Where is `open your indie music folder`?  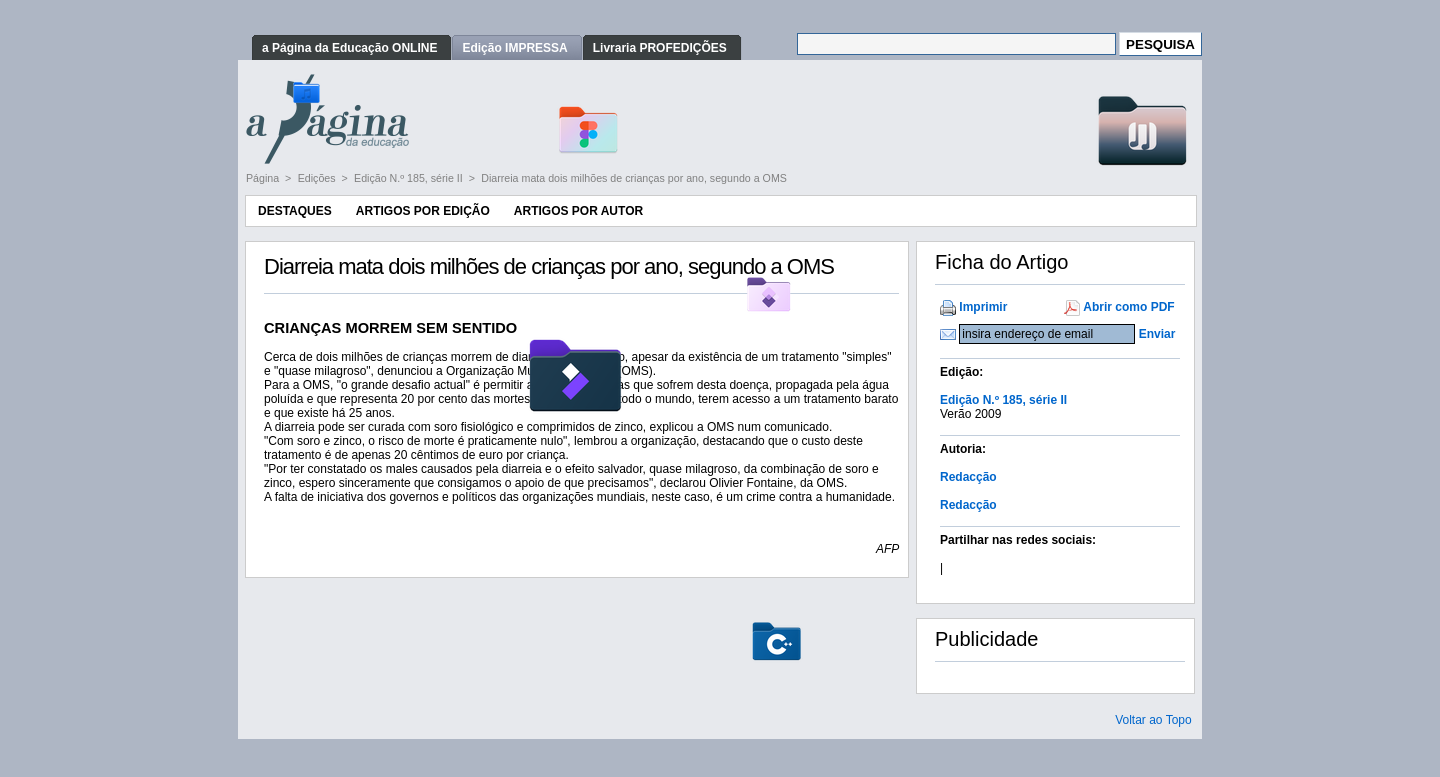 open your indie music folder is located at coordinates (1142, 133).